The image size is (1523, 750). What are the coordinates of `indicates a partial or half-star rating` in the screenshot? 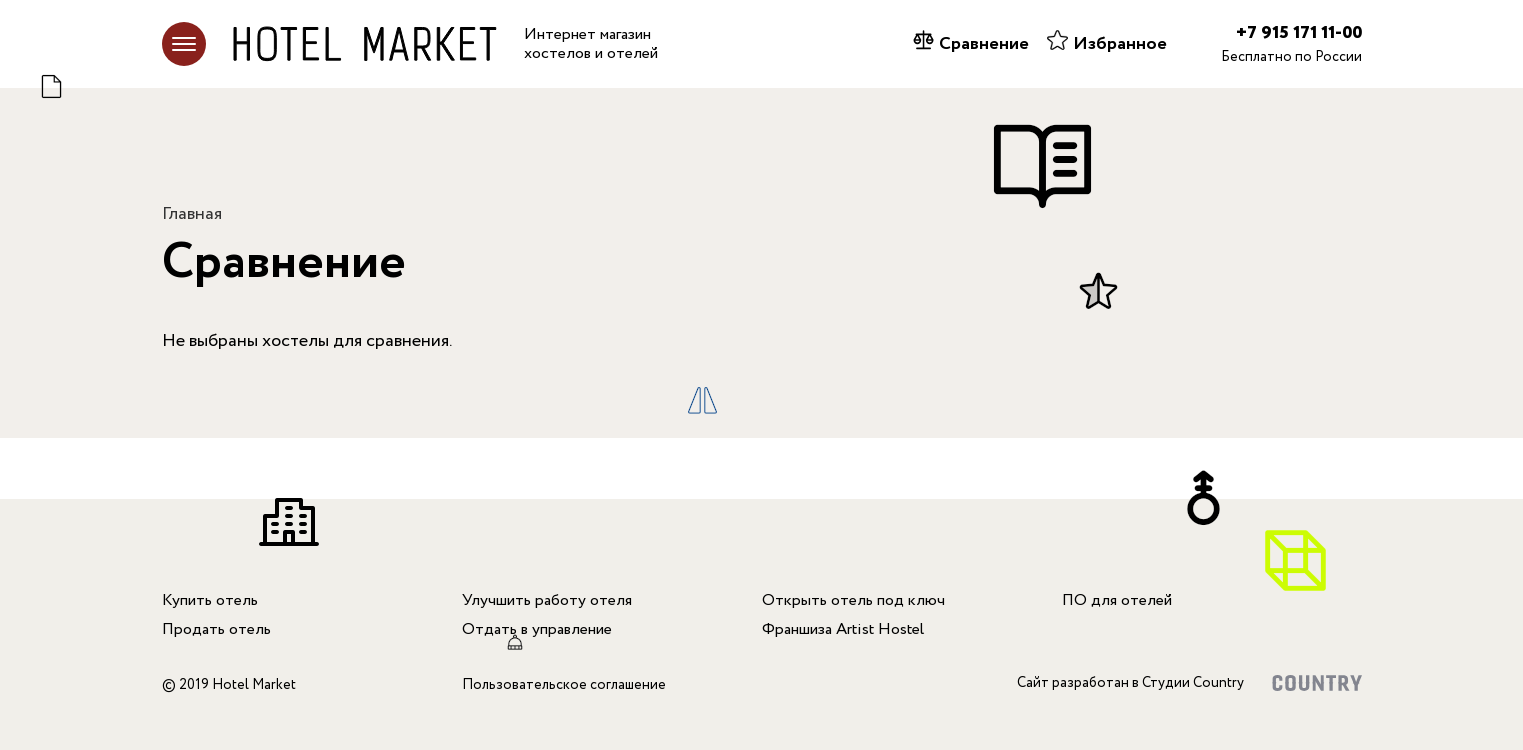 It's located at (1098, 291).